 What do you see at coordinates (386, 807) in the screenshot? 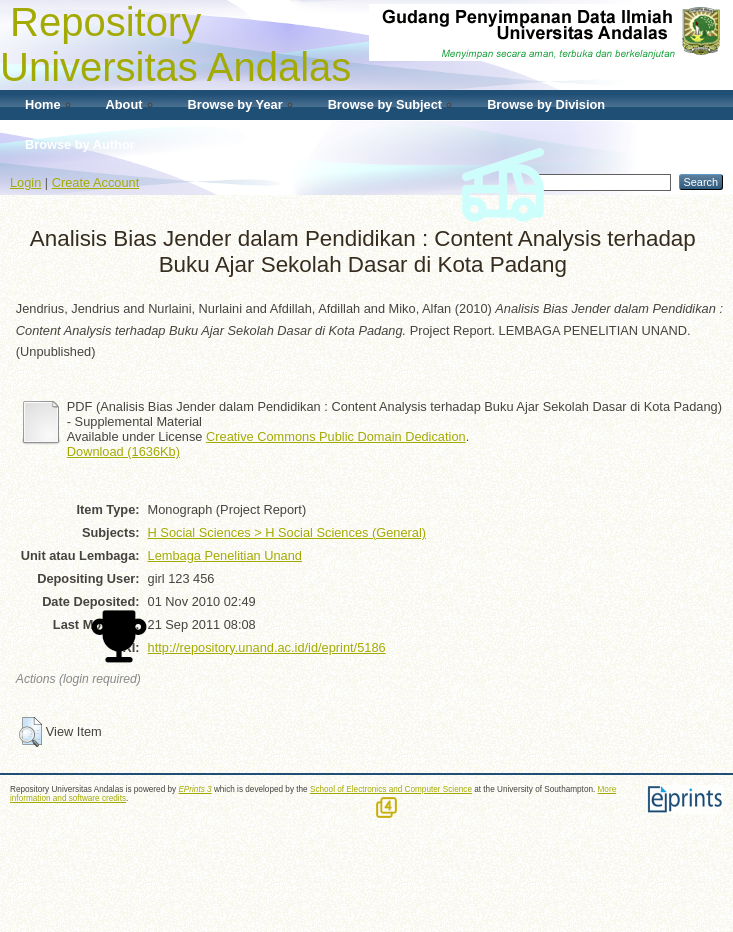
I see `view item 4 in a collection or series` at bounding box center [386, 807].